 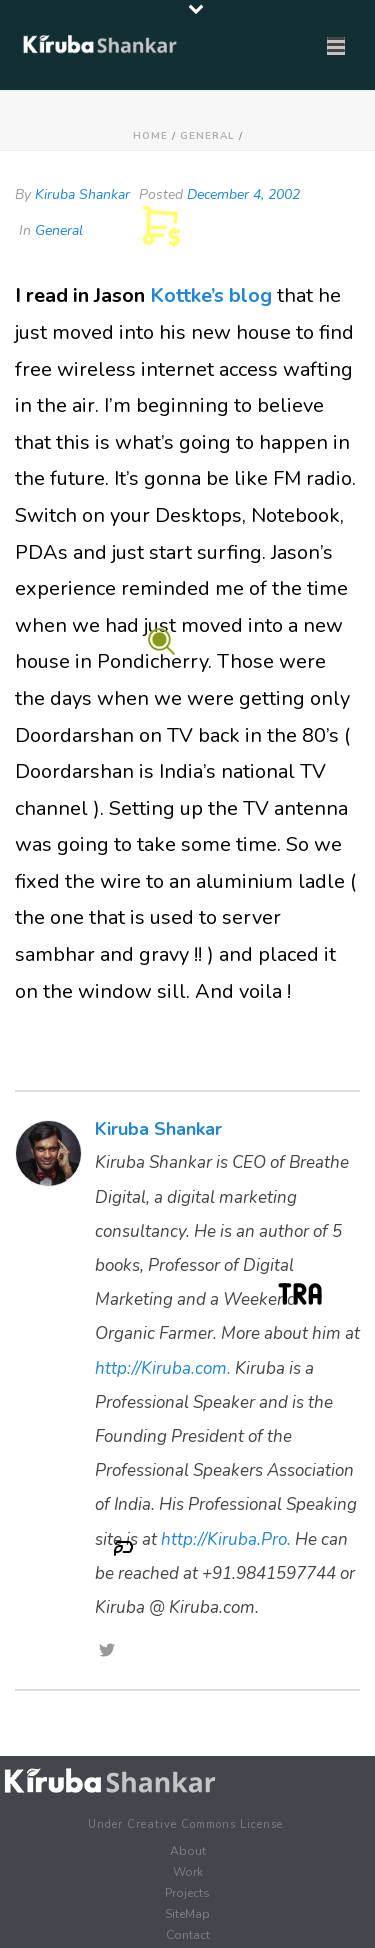 I want to click on search for content or items, so click(x=161, y=641).